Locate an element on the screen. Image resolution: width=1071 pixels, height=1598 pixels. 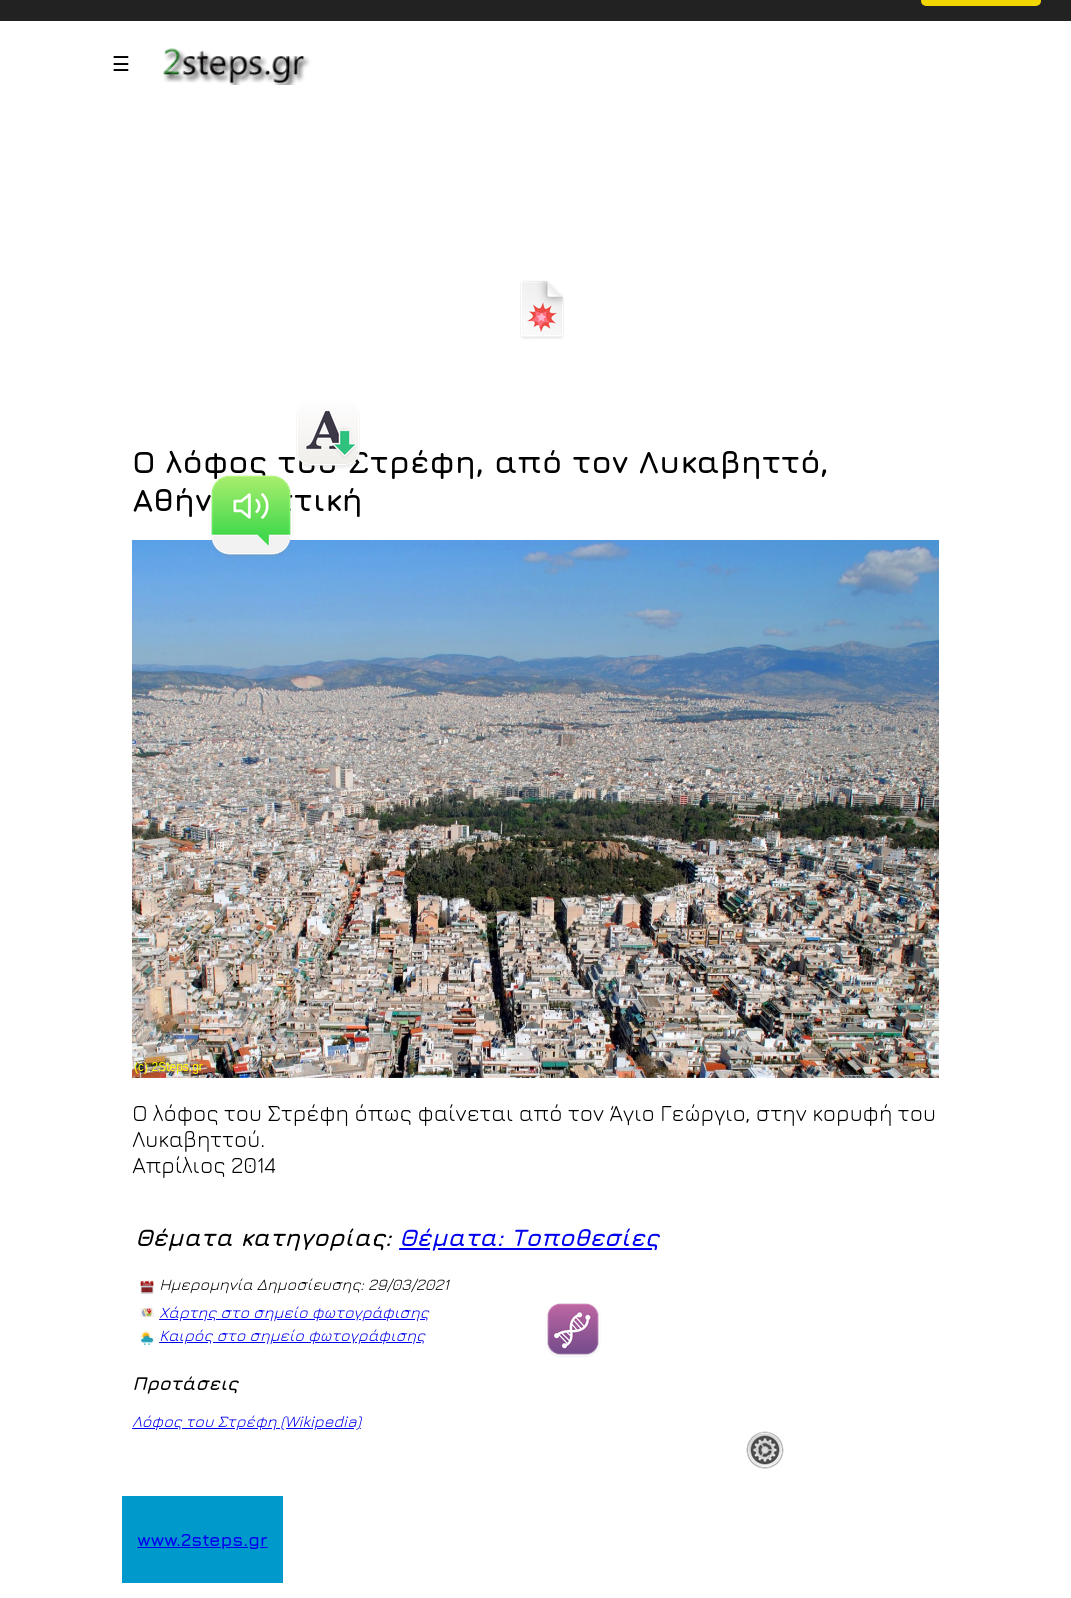
open science and education applications is located at coordinates (573, 1329).